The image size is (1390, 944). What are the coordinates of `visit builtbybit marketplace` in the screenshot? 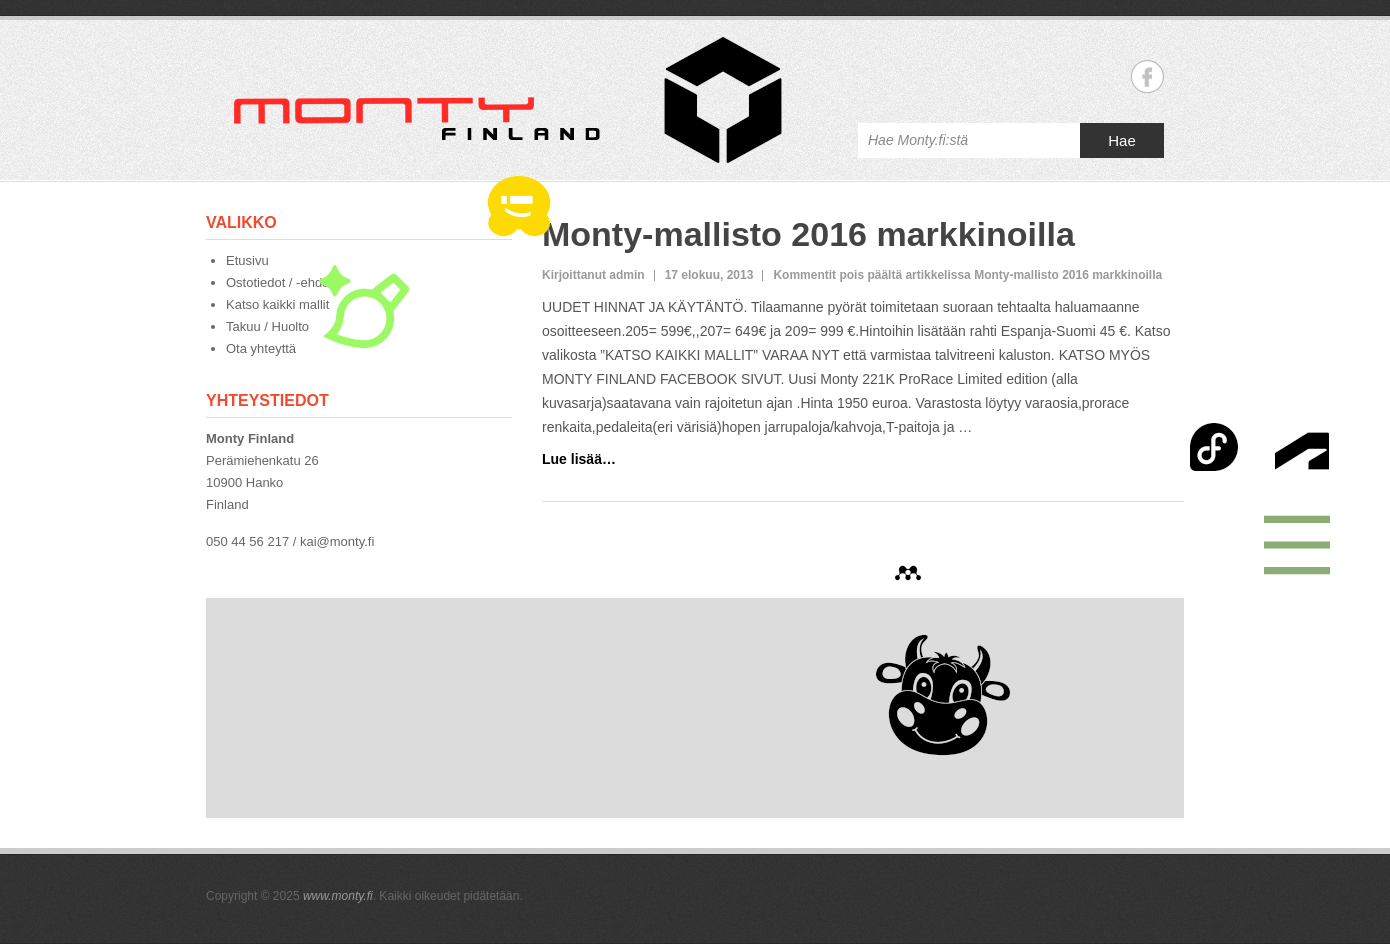 It's located at (723, 100).